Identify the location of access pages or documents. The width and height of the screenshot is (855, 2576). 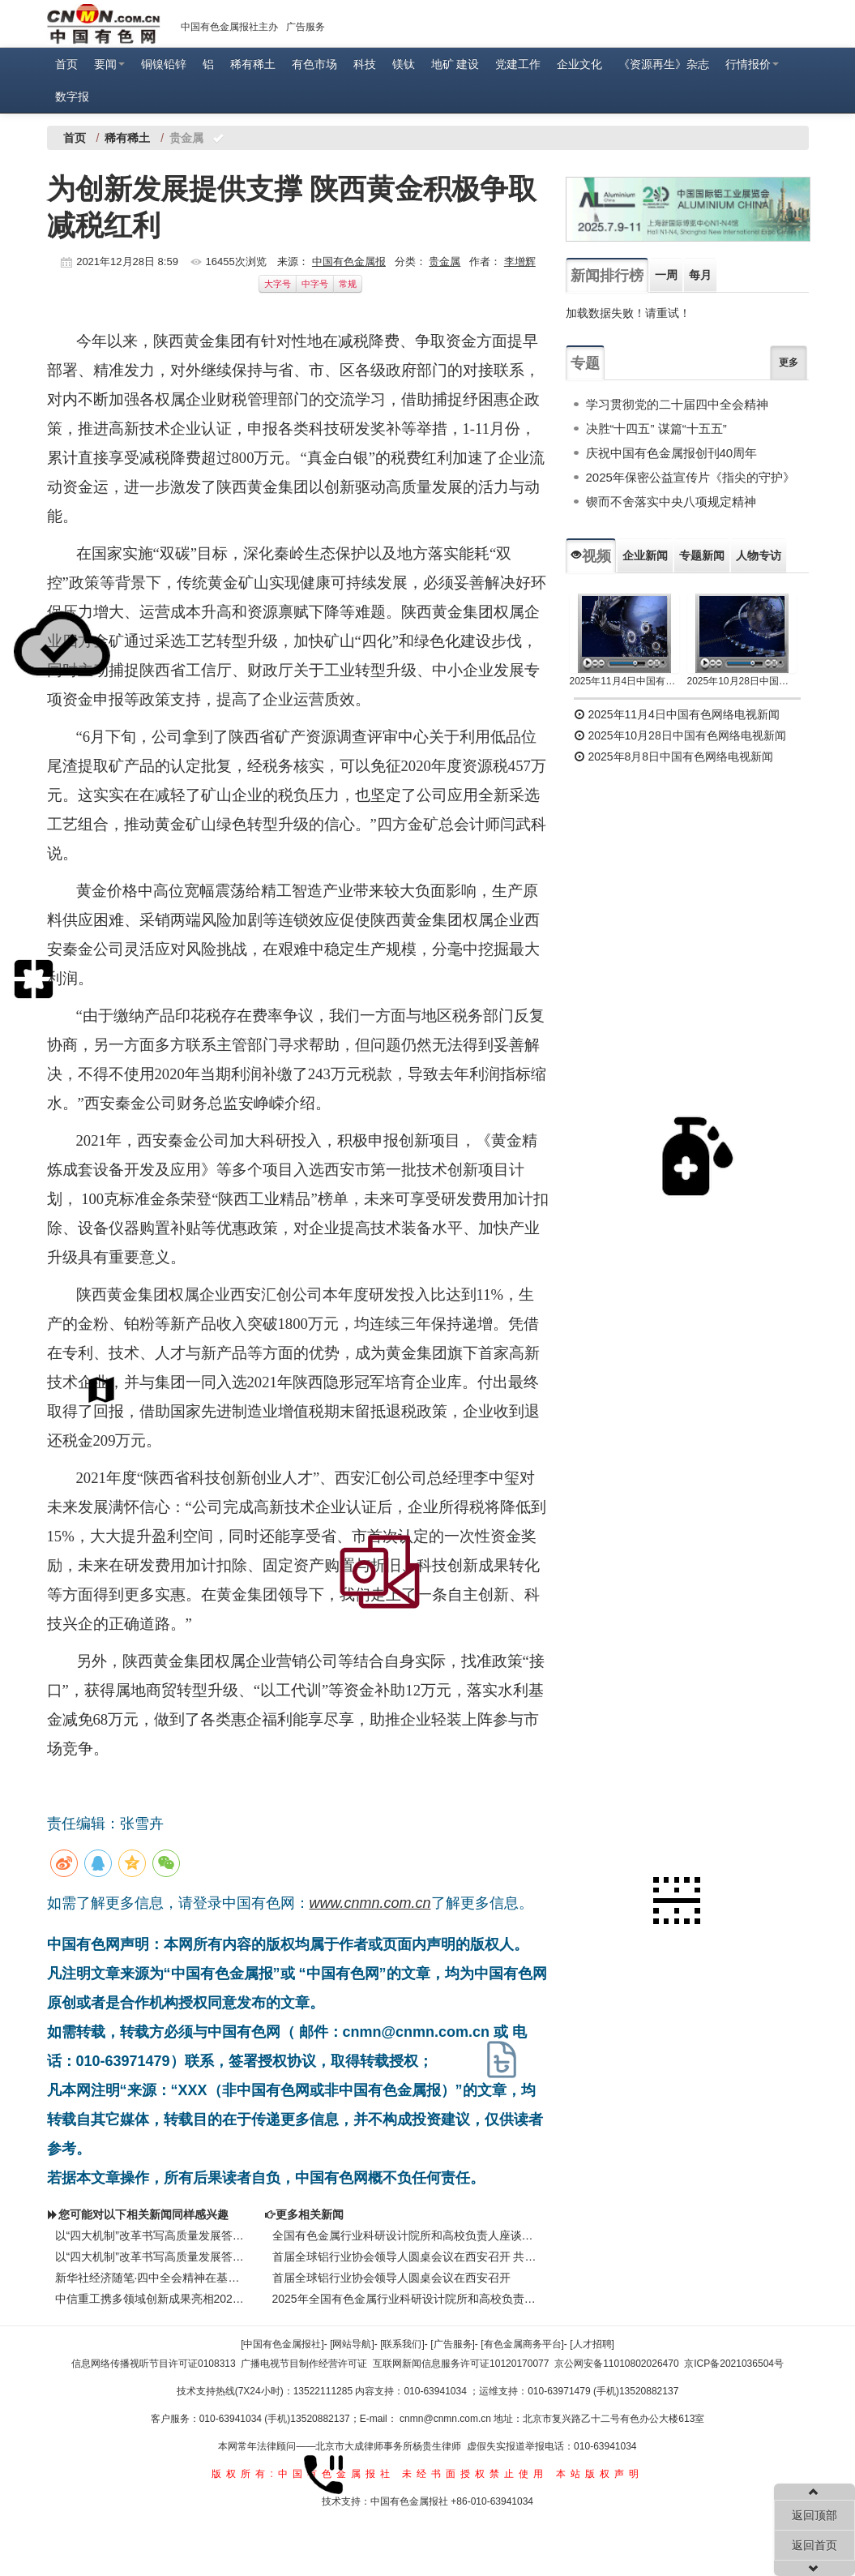
(33, 979).